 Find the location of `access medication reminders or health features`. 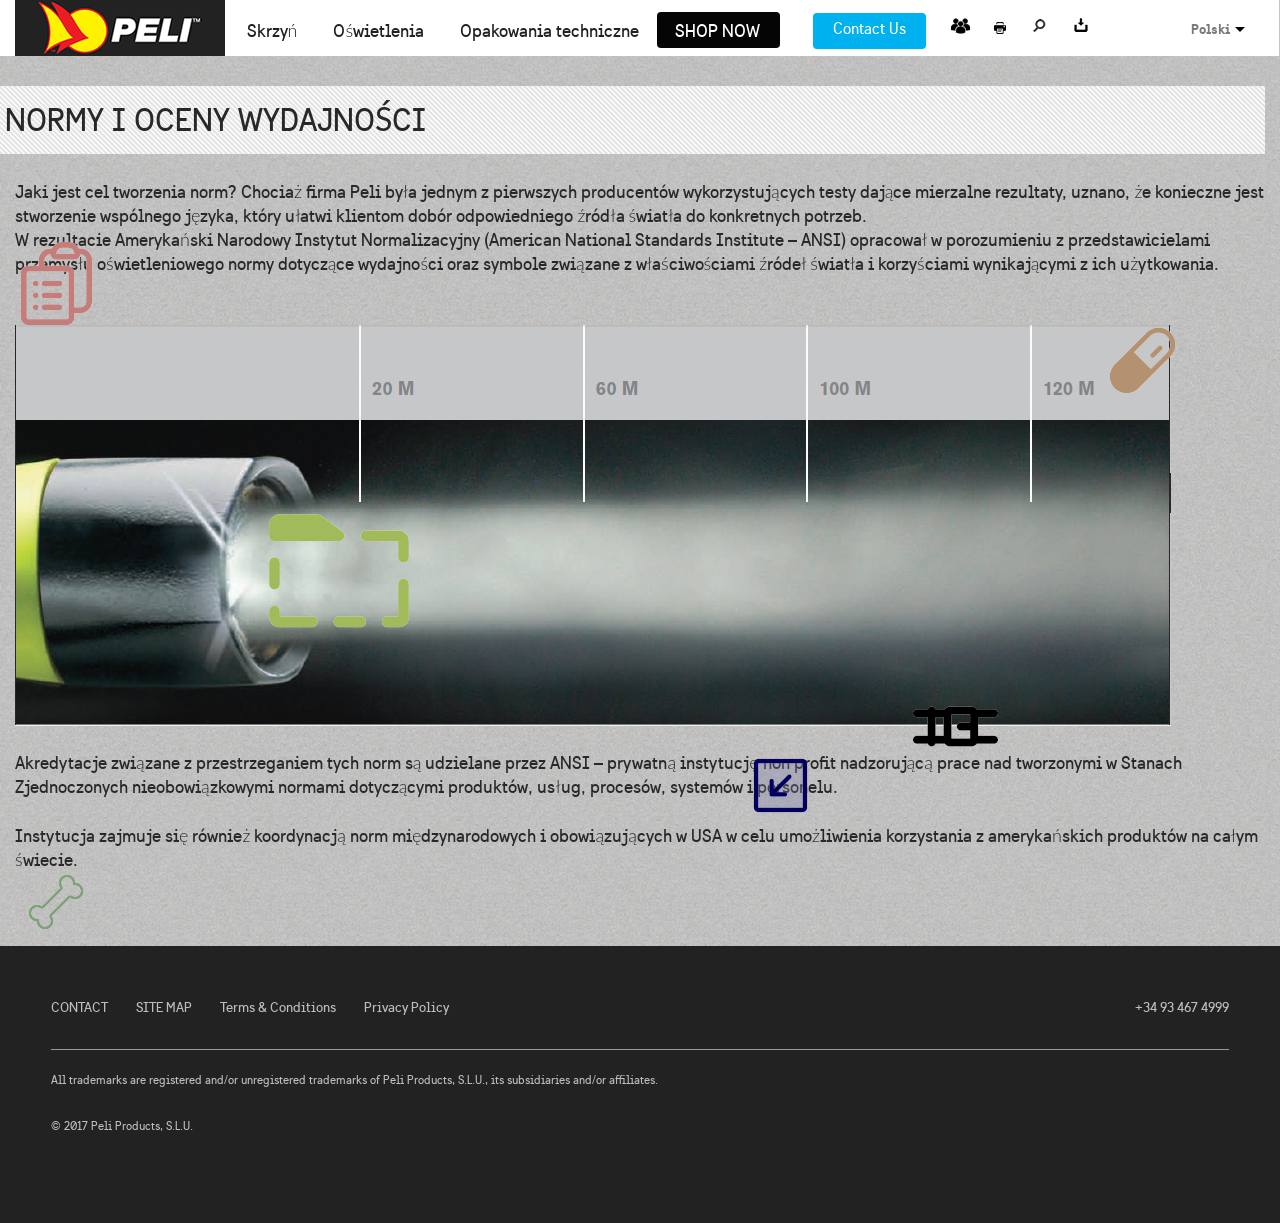

access medication reminders or health features is located at coordinates (1142, 360).